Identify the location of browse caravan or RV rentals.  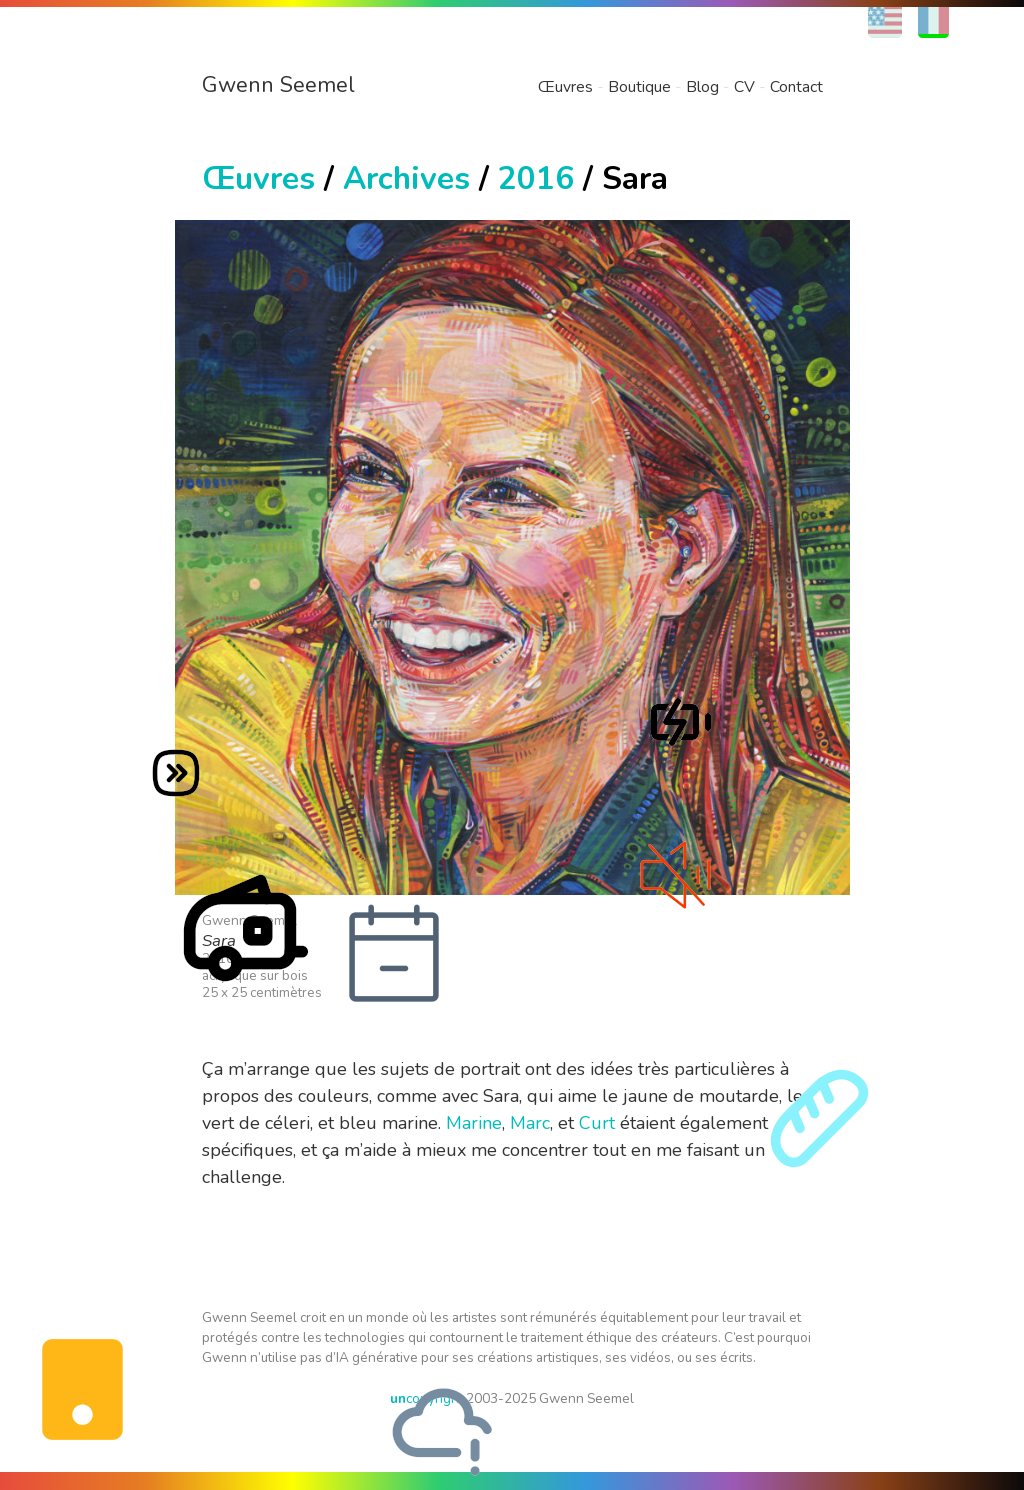
(243, 928).